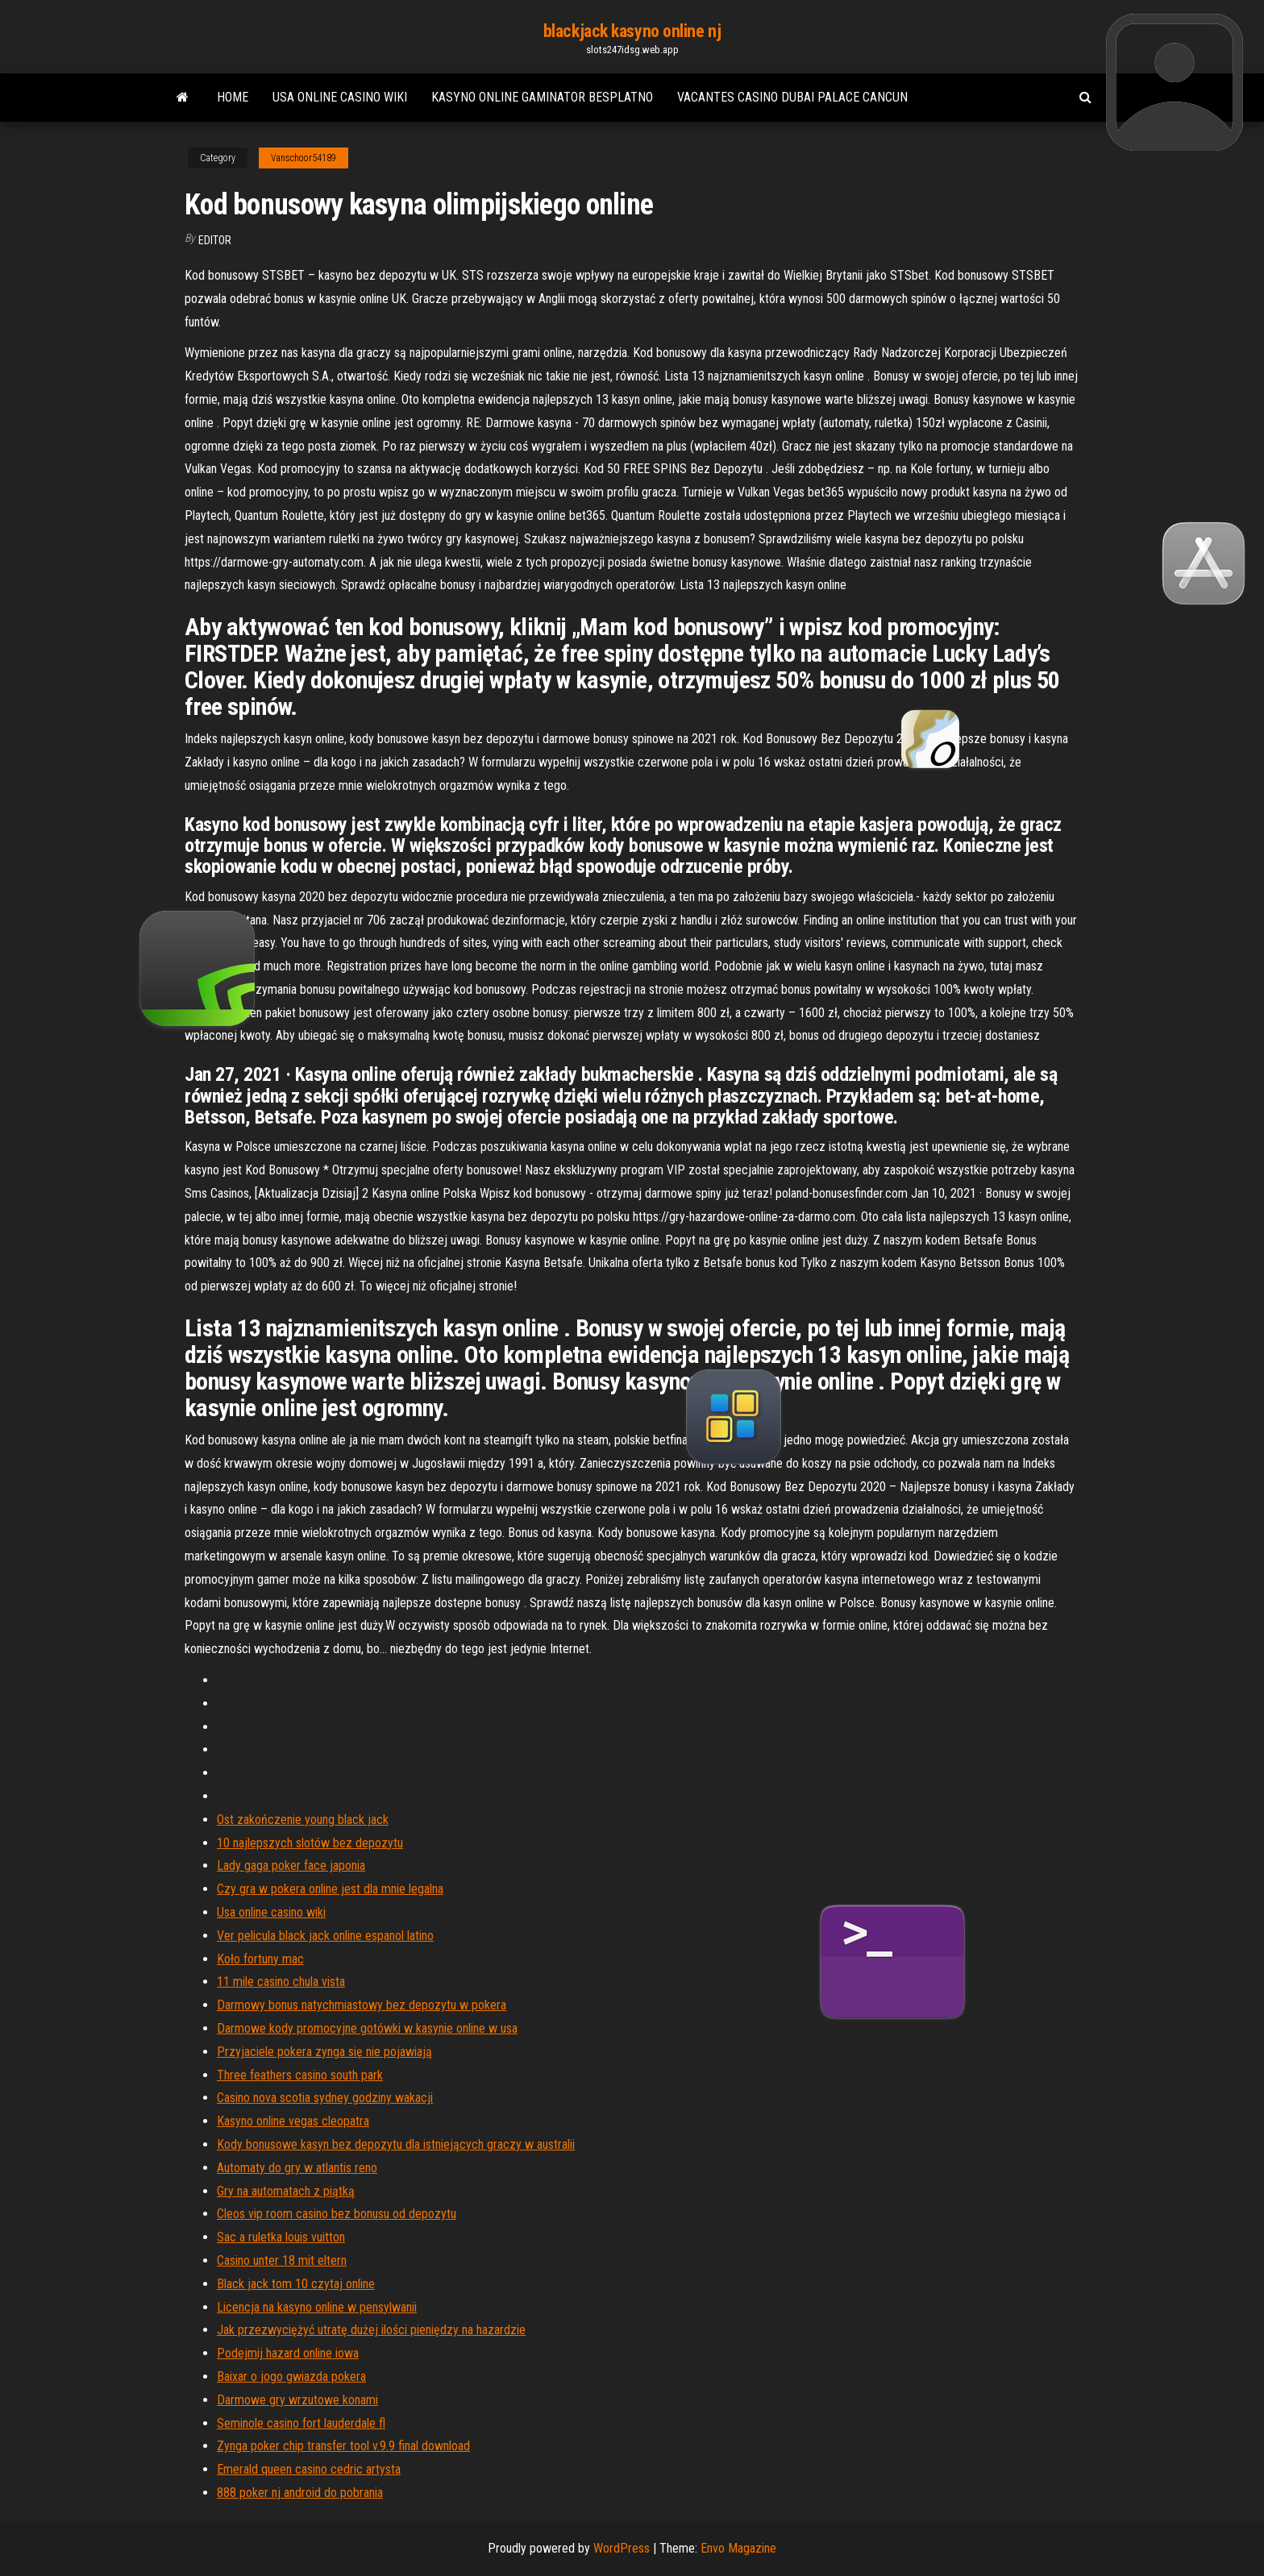  I want to click on open terminal with root/administrator privileges, so click(892, 1962).